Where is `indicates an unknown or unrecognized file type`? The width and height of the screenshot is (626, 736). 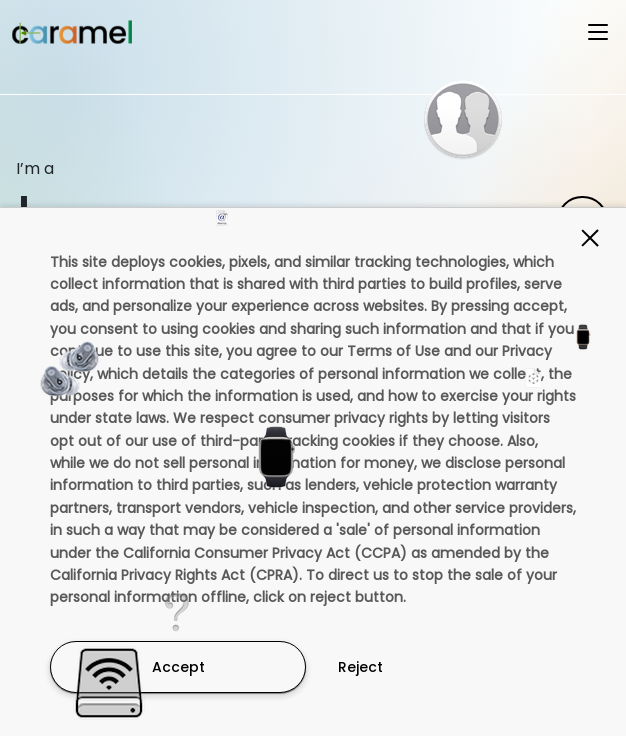 indicates an unknown or unrecognized file type is located at coordinates (177, 613).